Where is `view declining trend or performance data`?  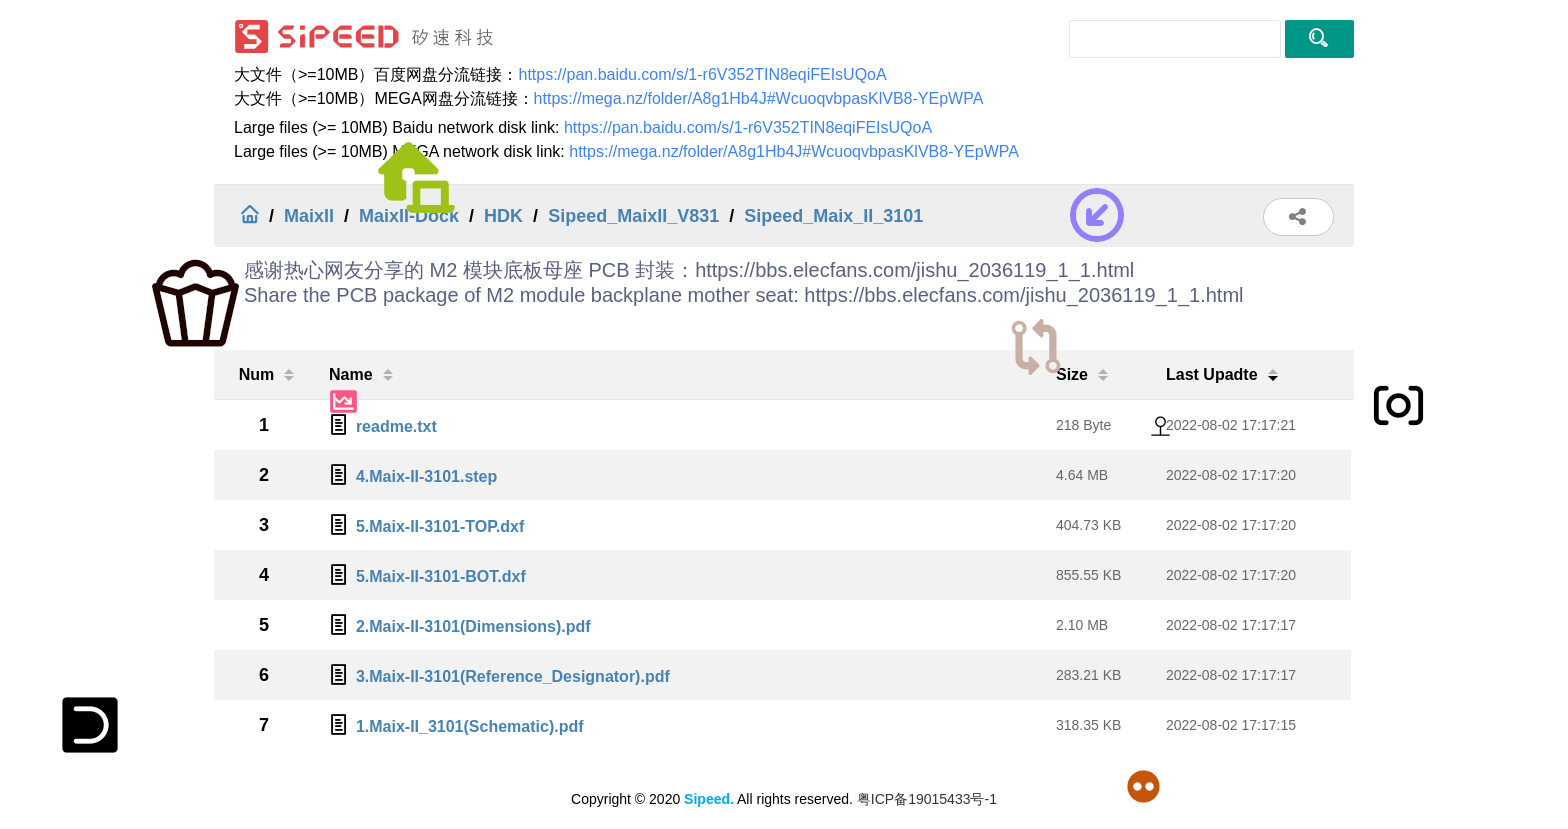 view declining trend or performance data is located at coordinates (343, 401).